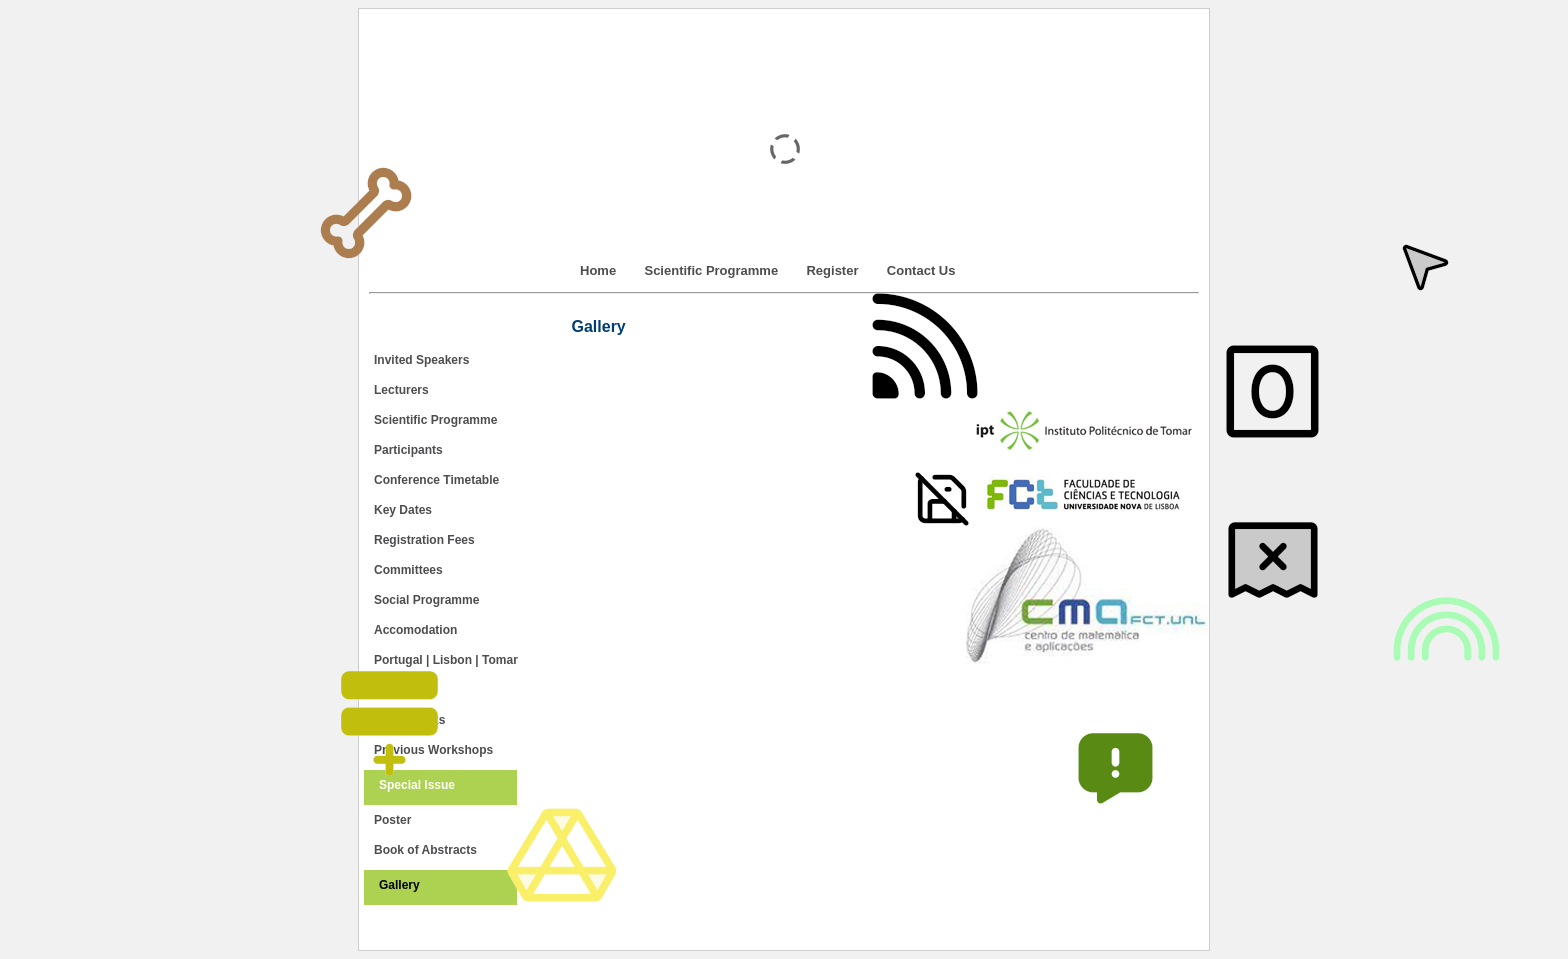  I want to click on indicates zero or null value, so click(1272, 391).